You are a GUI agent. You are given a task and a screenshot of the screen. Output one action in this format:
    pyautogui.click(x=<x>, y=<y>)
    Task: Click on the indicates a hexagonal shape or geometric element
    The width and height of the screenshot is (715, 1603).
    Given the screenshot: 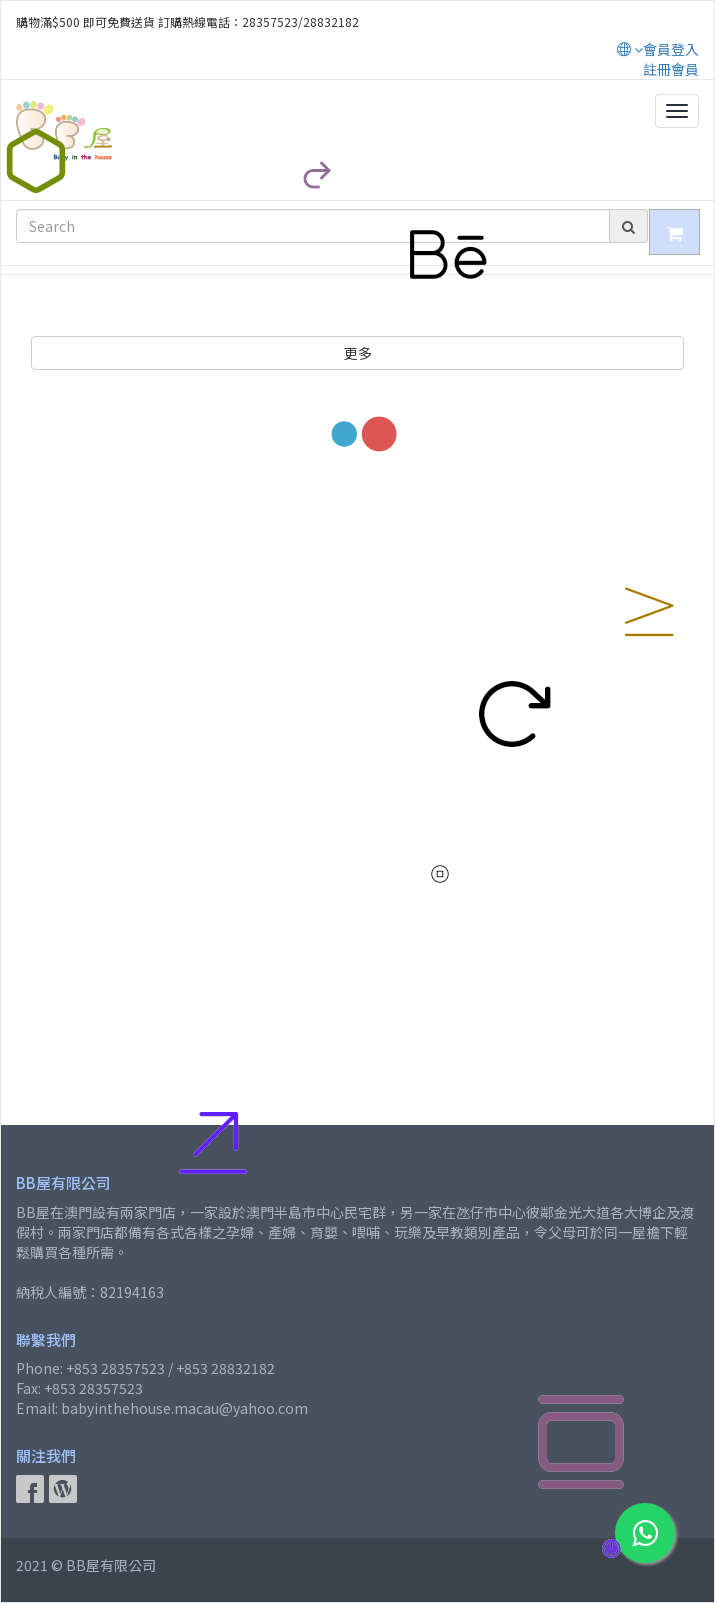 What is the action you would take?
    pyautogui.click(x=36, y=161)
    